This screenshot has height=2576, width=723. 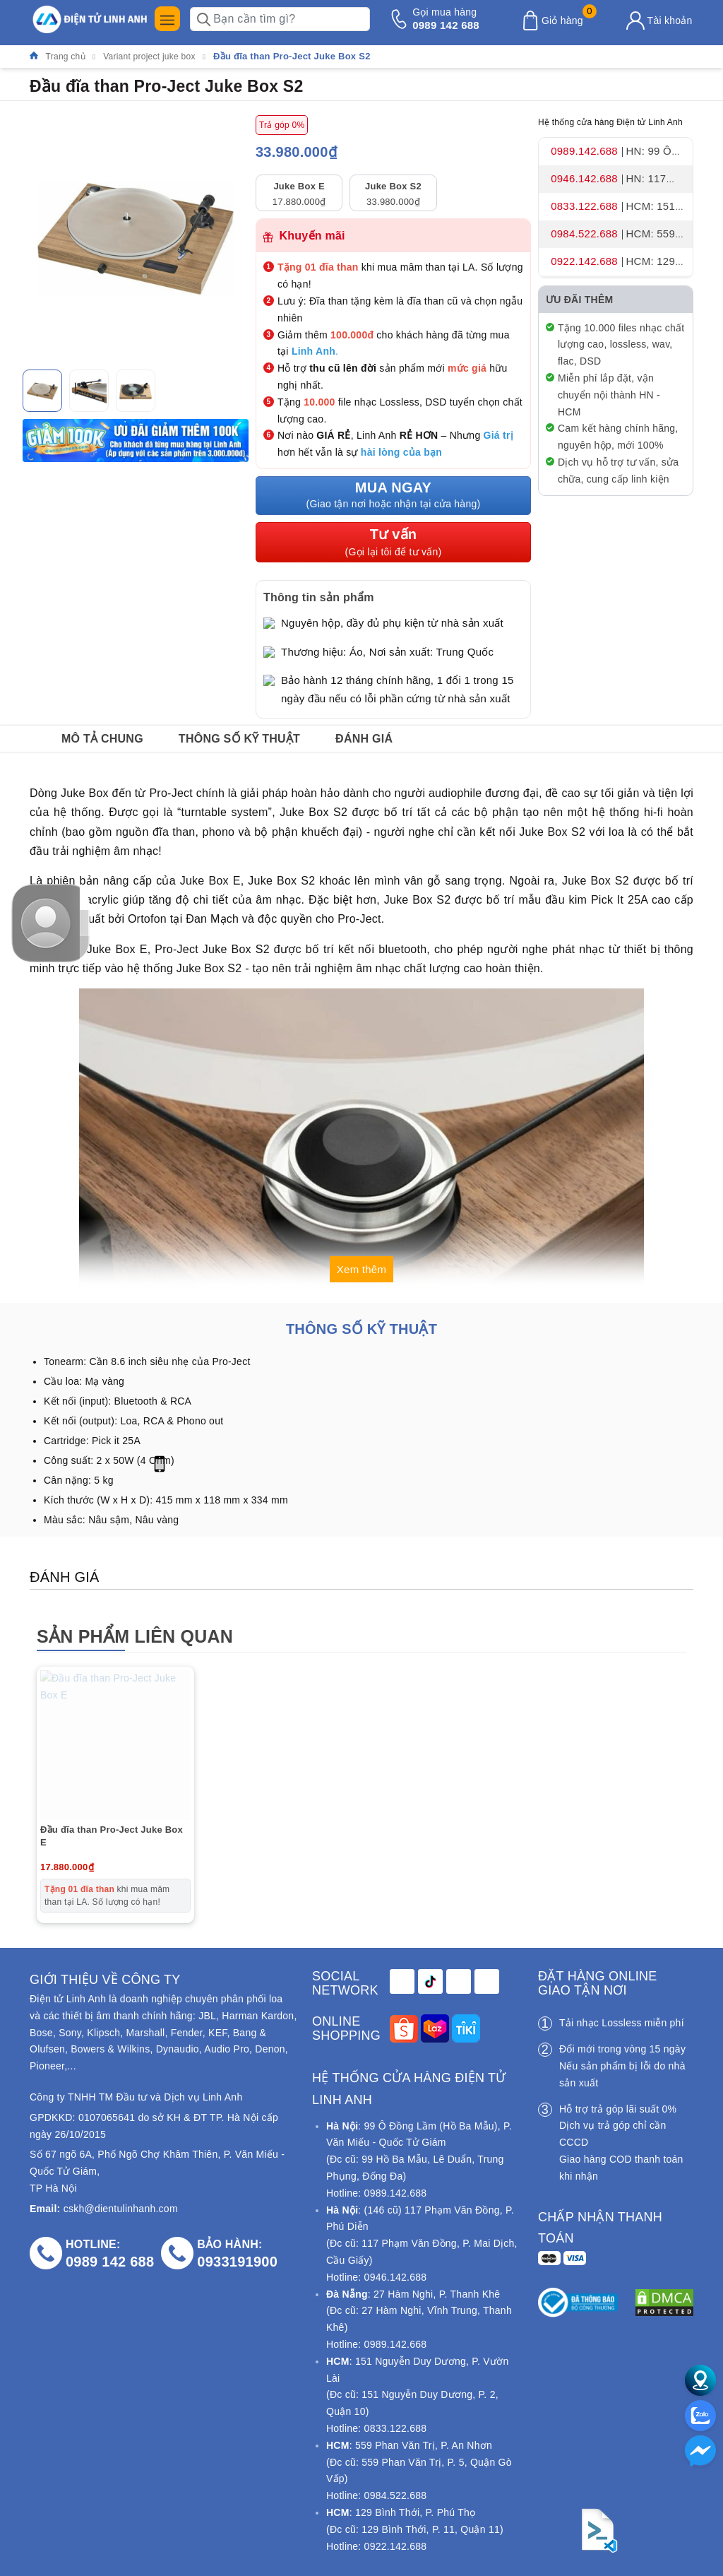 What do you see at coordinates (597, 2530) in the screenshot?
I see `open a PowerShell script file in Visual Studio Code` at bounding box center [597, 2530].